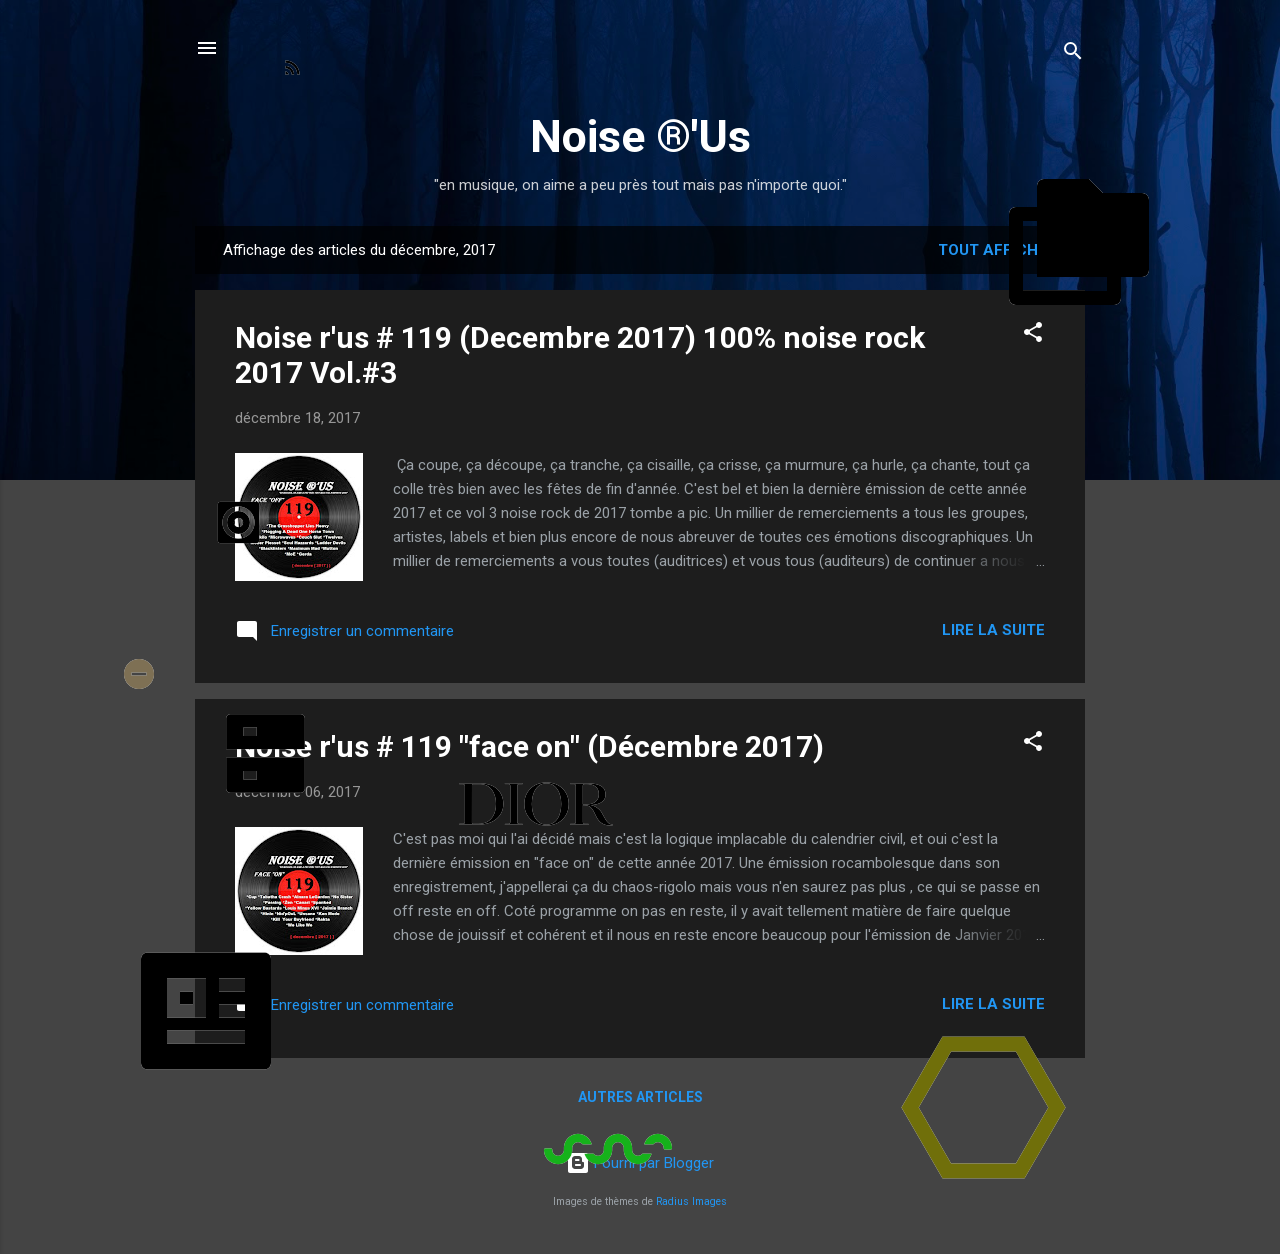  I want to click on adjust speaker or audio output settings, so click(238, 522).